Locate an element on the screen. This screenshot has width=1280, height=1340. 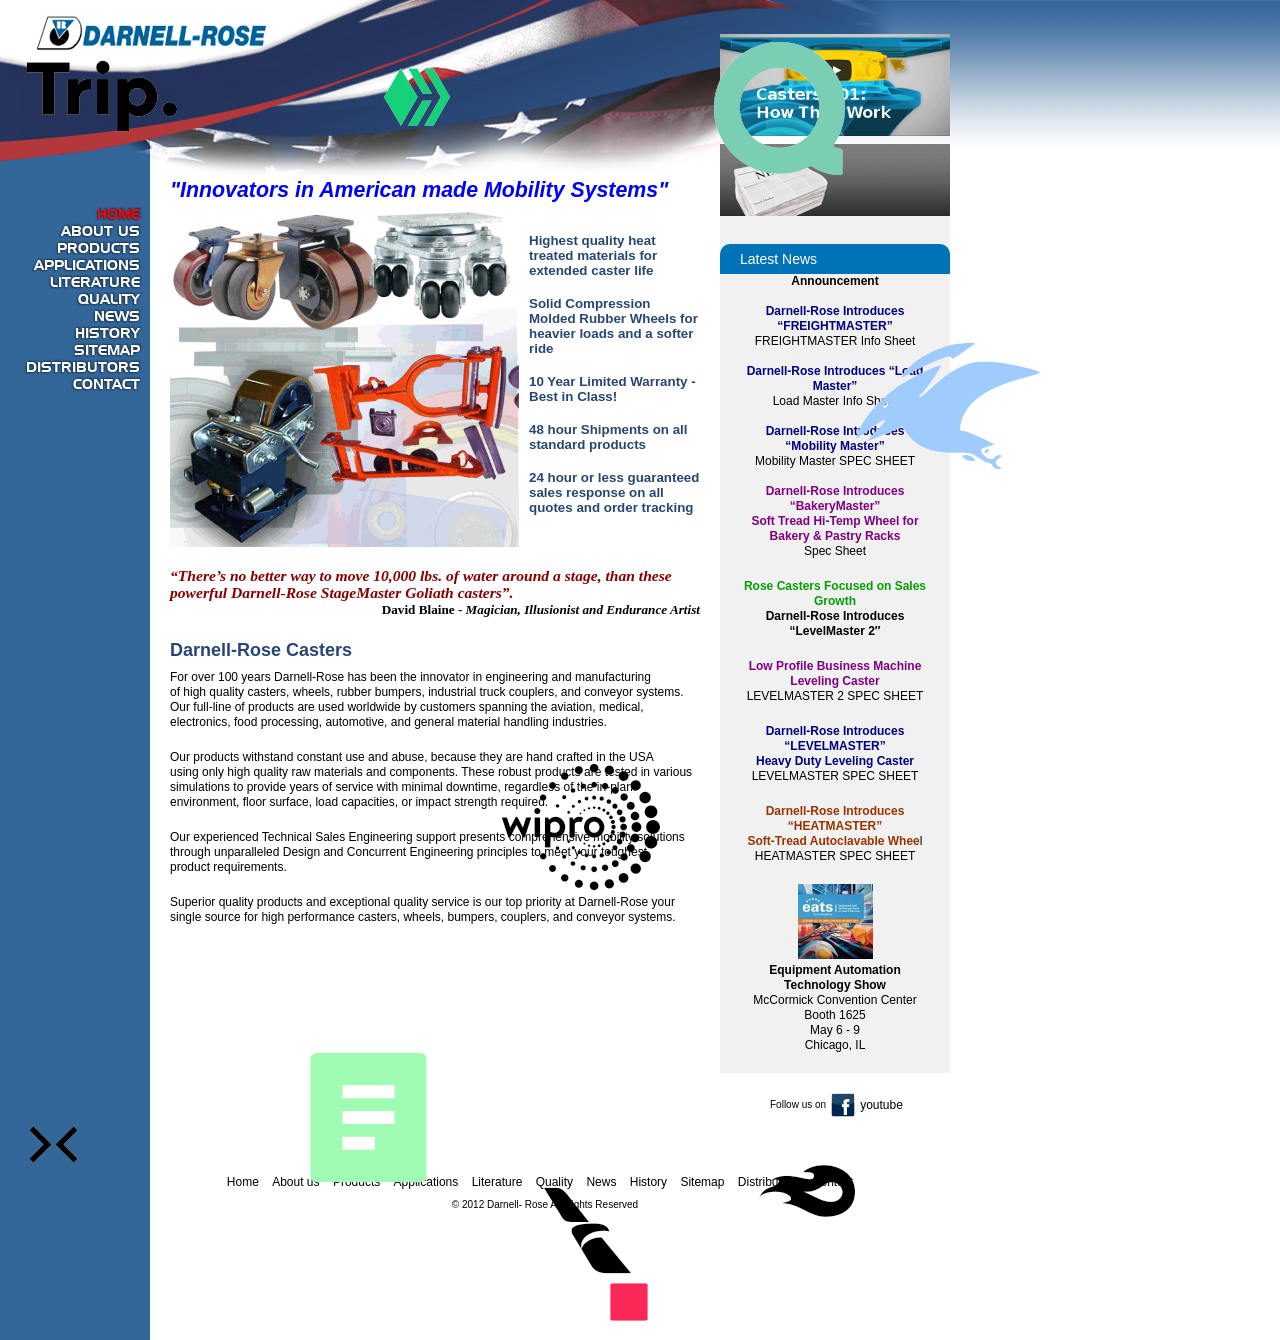
open MediaFire cloud storage is located at coordinates (807, 1191).